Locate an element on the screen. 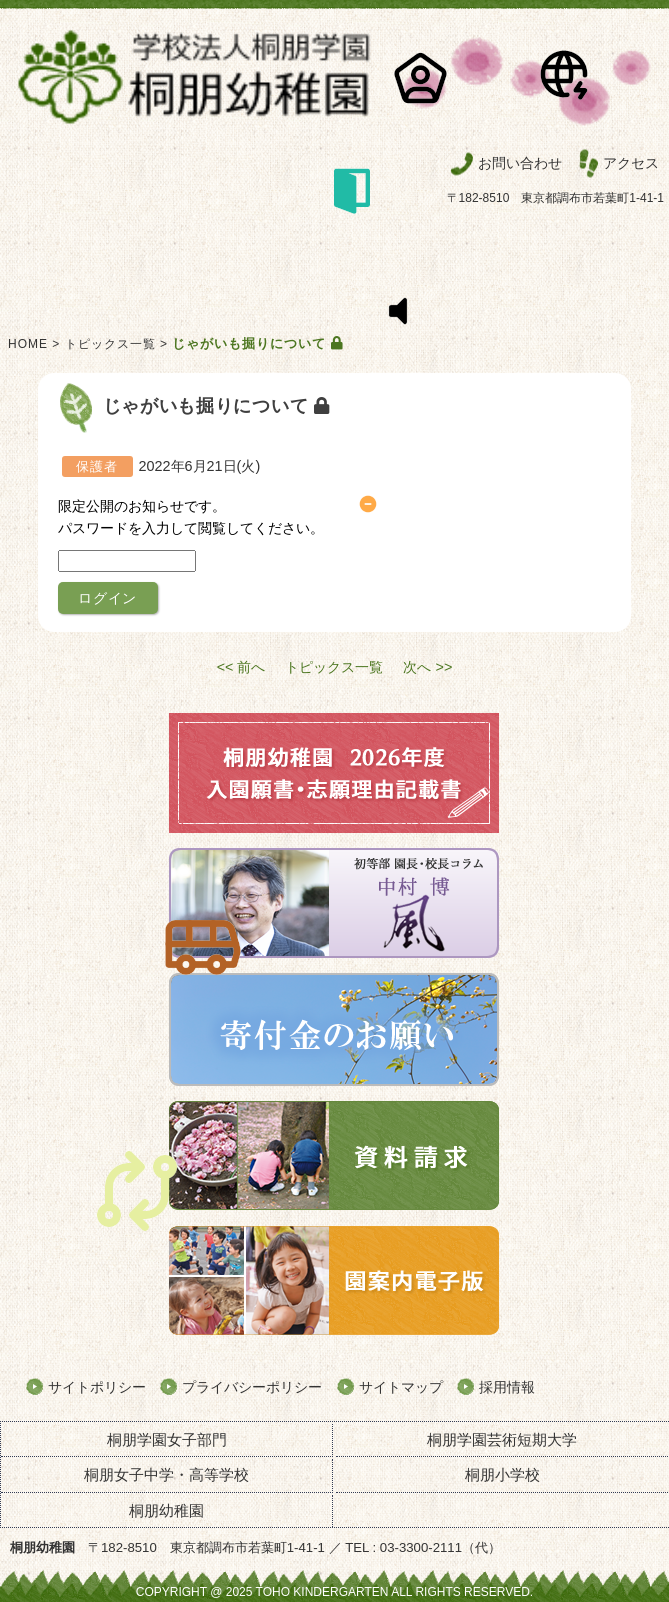  mute or unmute audio is located at coordinates (399, 311).